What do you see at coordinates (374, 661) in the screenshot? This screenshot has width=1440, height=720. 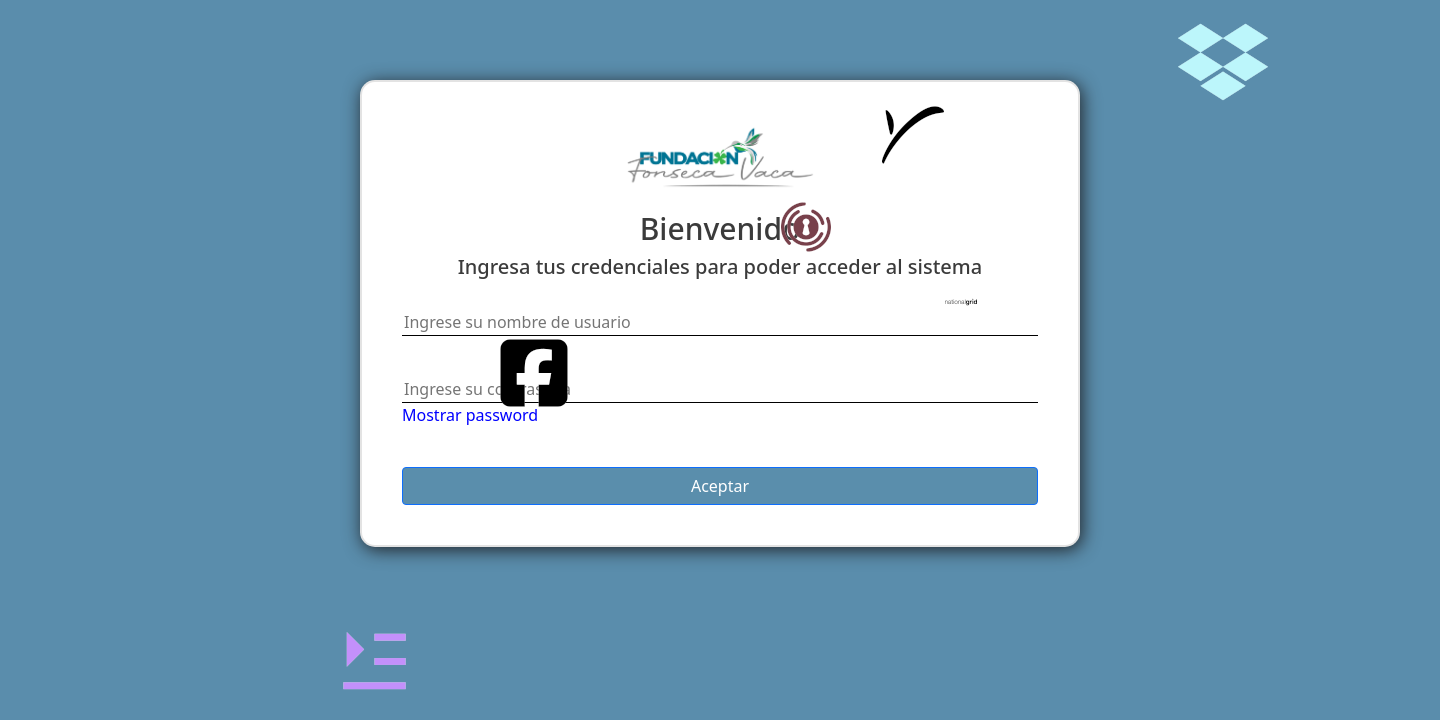 I see `collapse the side menu or navigation panel` at bounding box center [374, 661].